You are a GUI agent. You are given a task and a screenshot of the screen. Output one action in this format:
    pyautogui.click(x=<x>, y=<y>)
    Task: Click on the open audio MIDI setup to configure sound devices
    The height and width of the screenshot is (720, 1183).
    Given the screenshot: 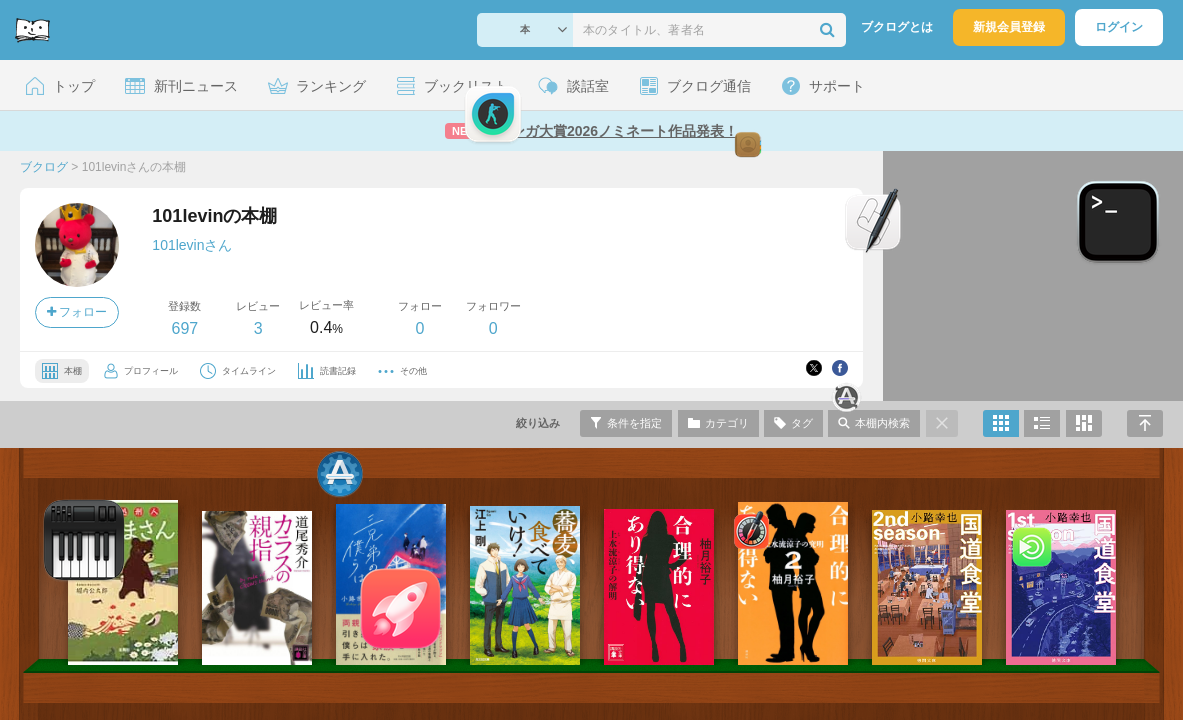 What is the action you would take?
    pyautogui.click(x=84, y=540)
    